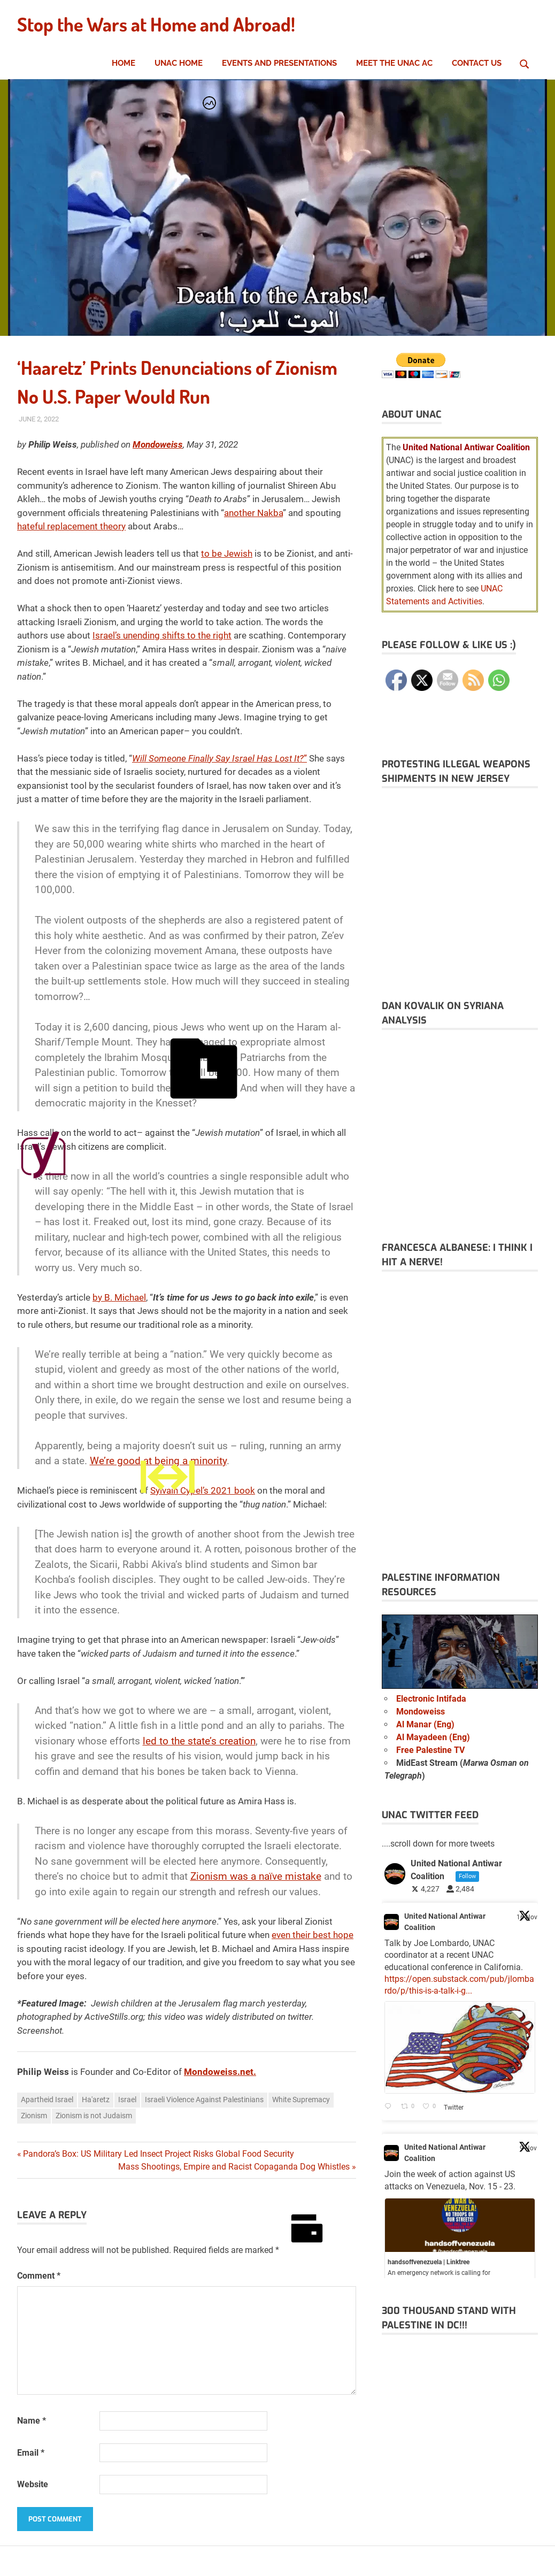  What do you see at coordinates (204, 1068) in the screenshot?
I see `view folder history or recent files` at bounding box center [204, 1068].